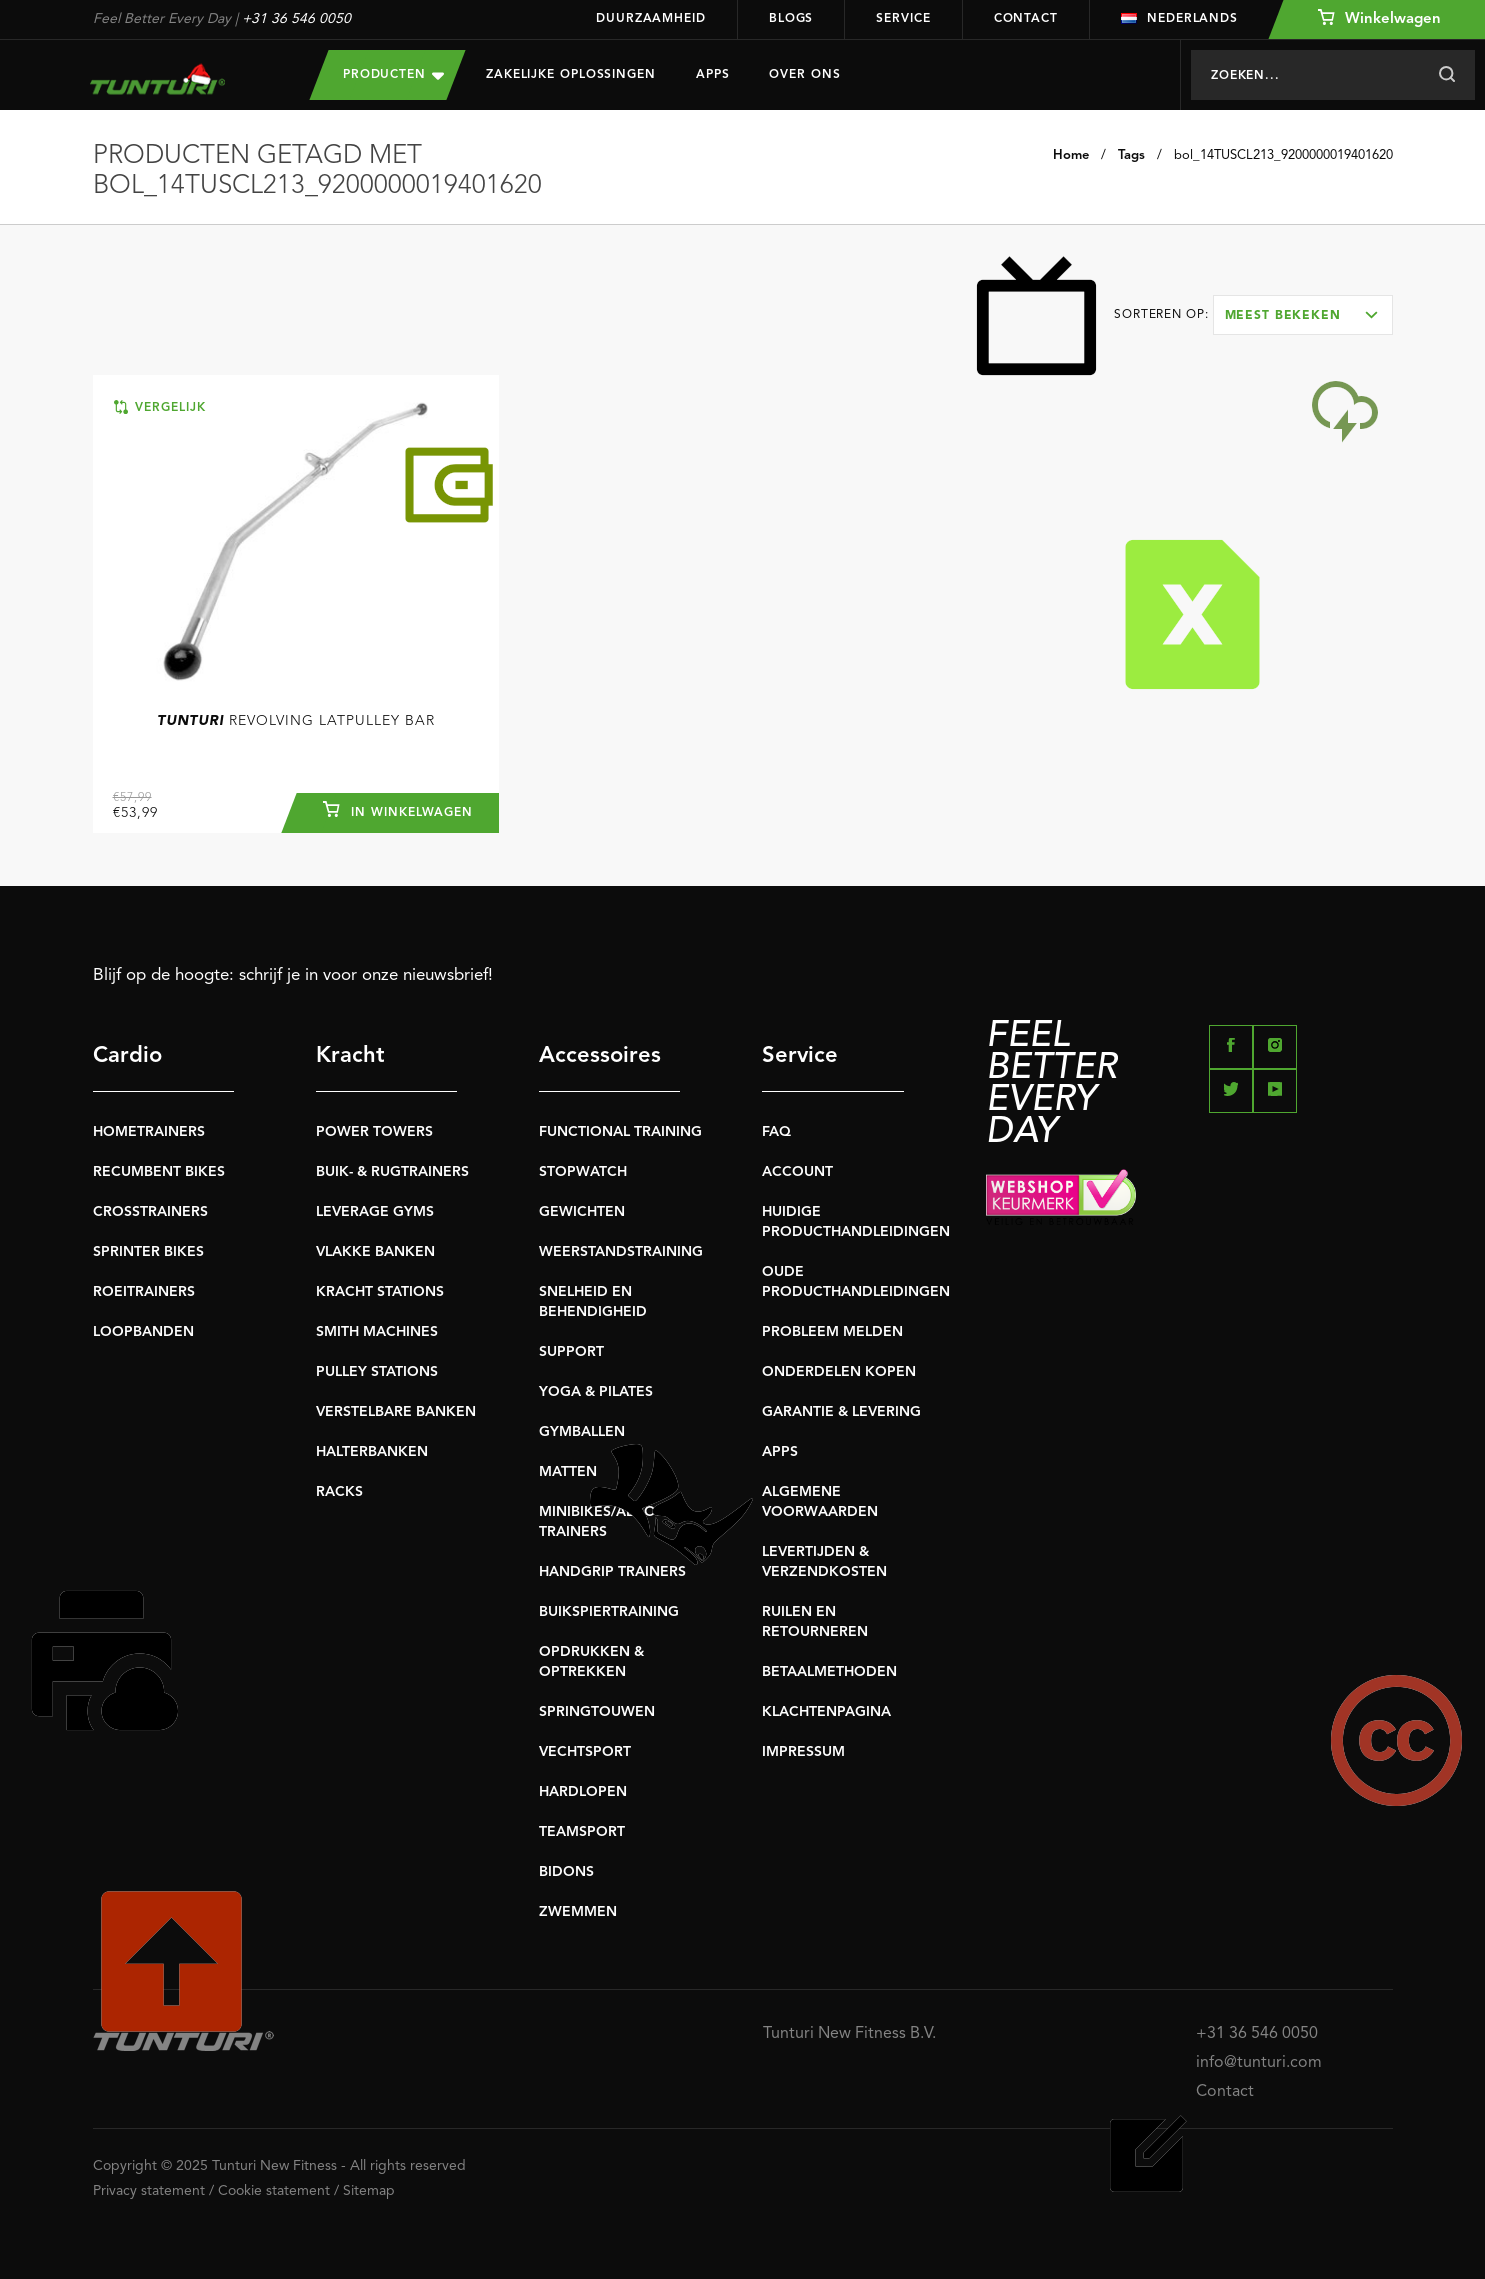 The image size is (1485, 2279). Describe the element at coordinates (1345, 411) in the screenshot. I see `indicates thunderstorm weather conditions` at that location.